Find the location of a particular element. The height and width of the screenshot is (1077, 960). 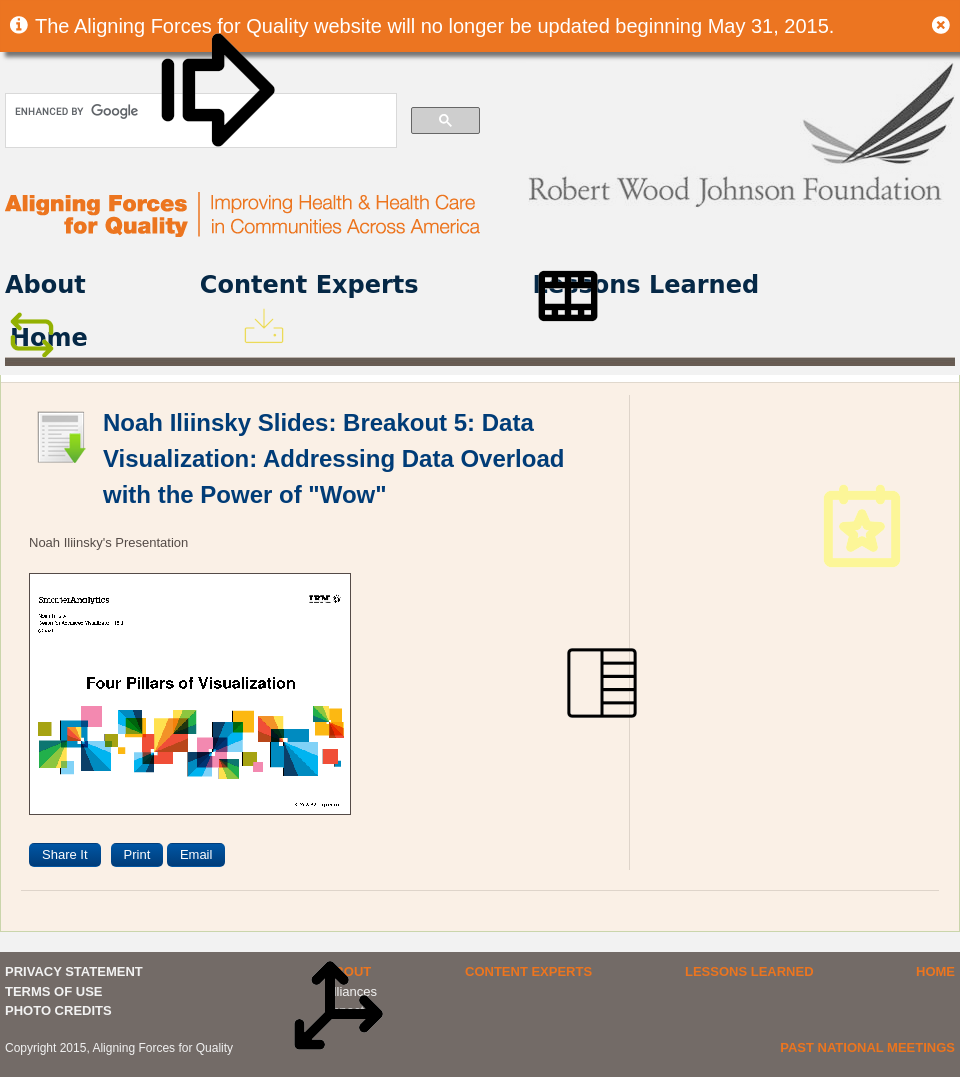

view favorite or starred events is located at coordinates (862, 529).